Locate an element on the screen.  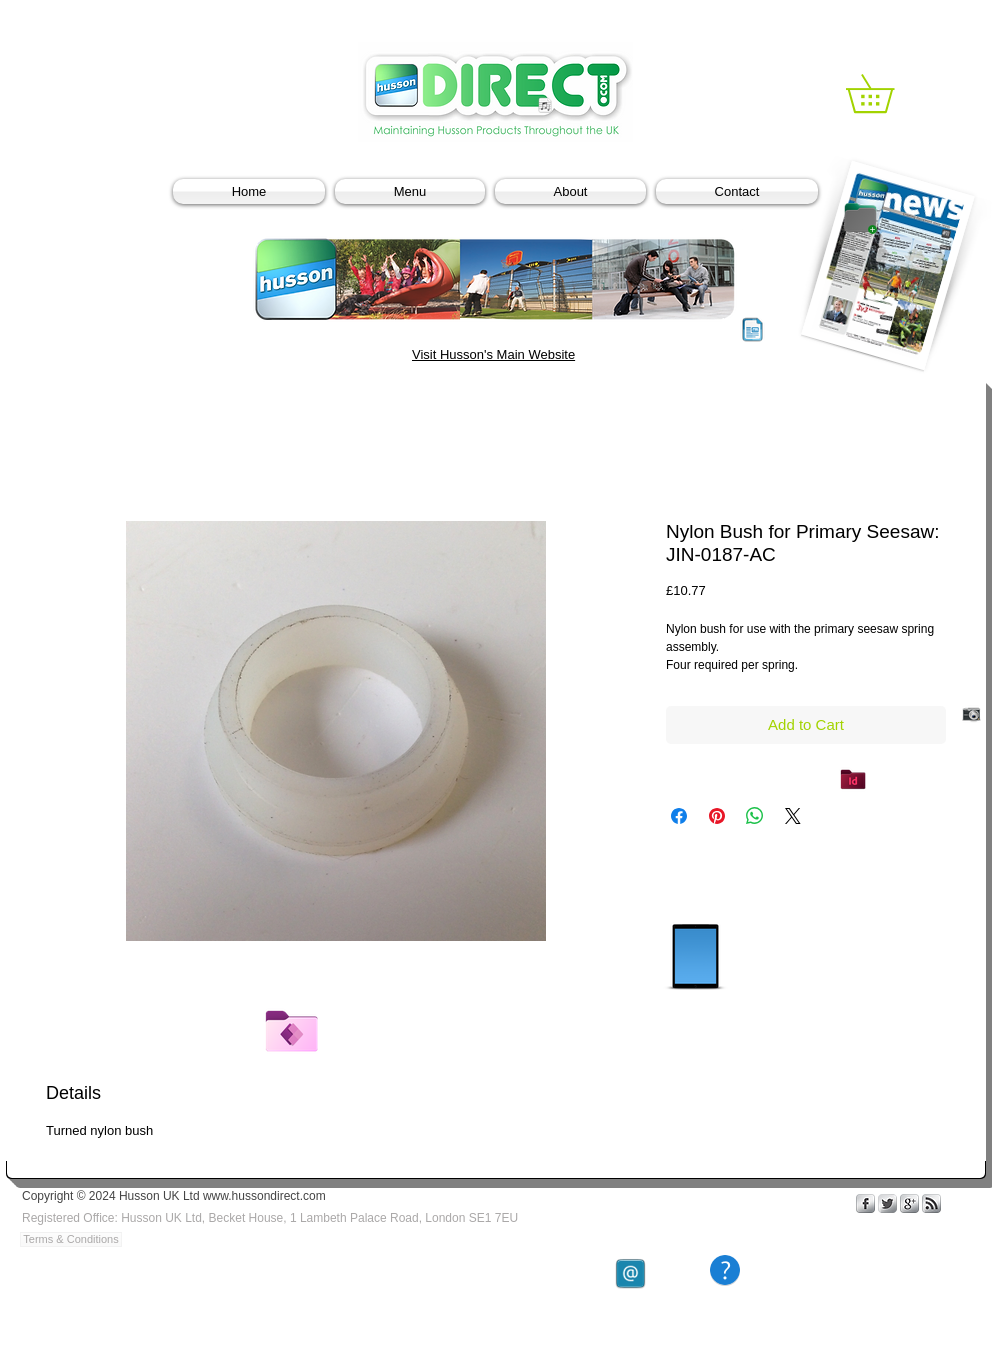
manage linked online accounts is located at coordinates (630, 1273).